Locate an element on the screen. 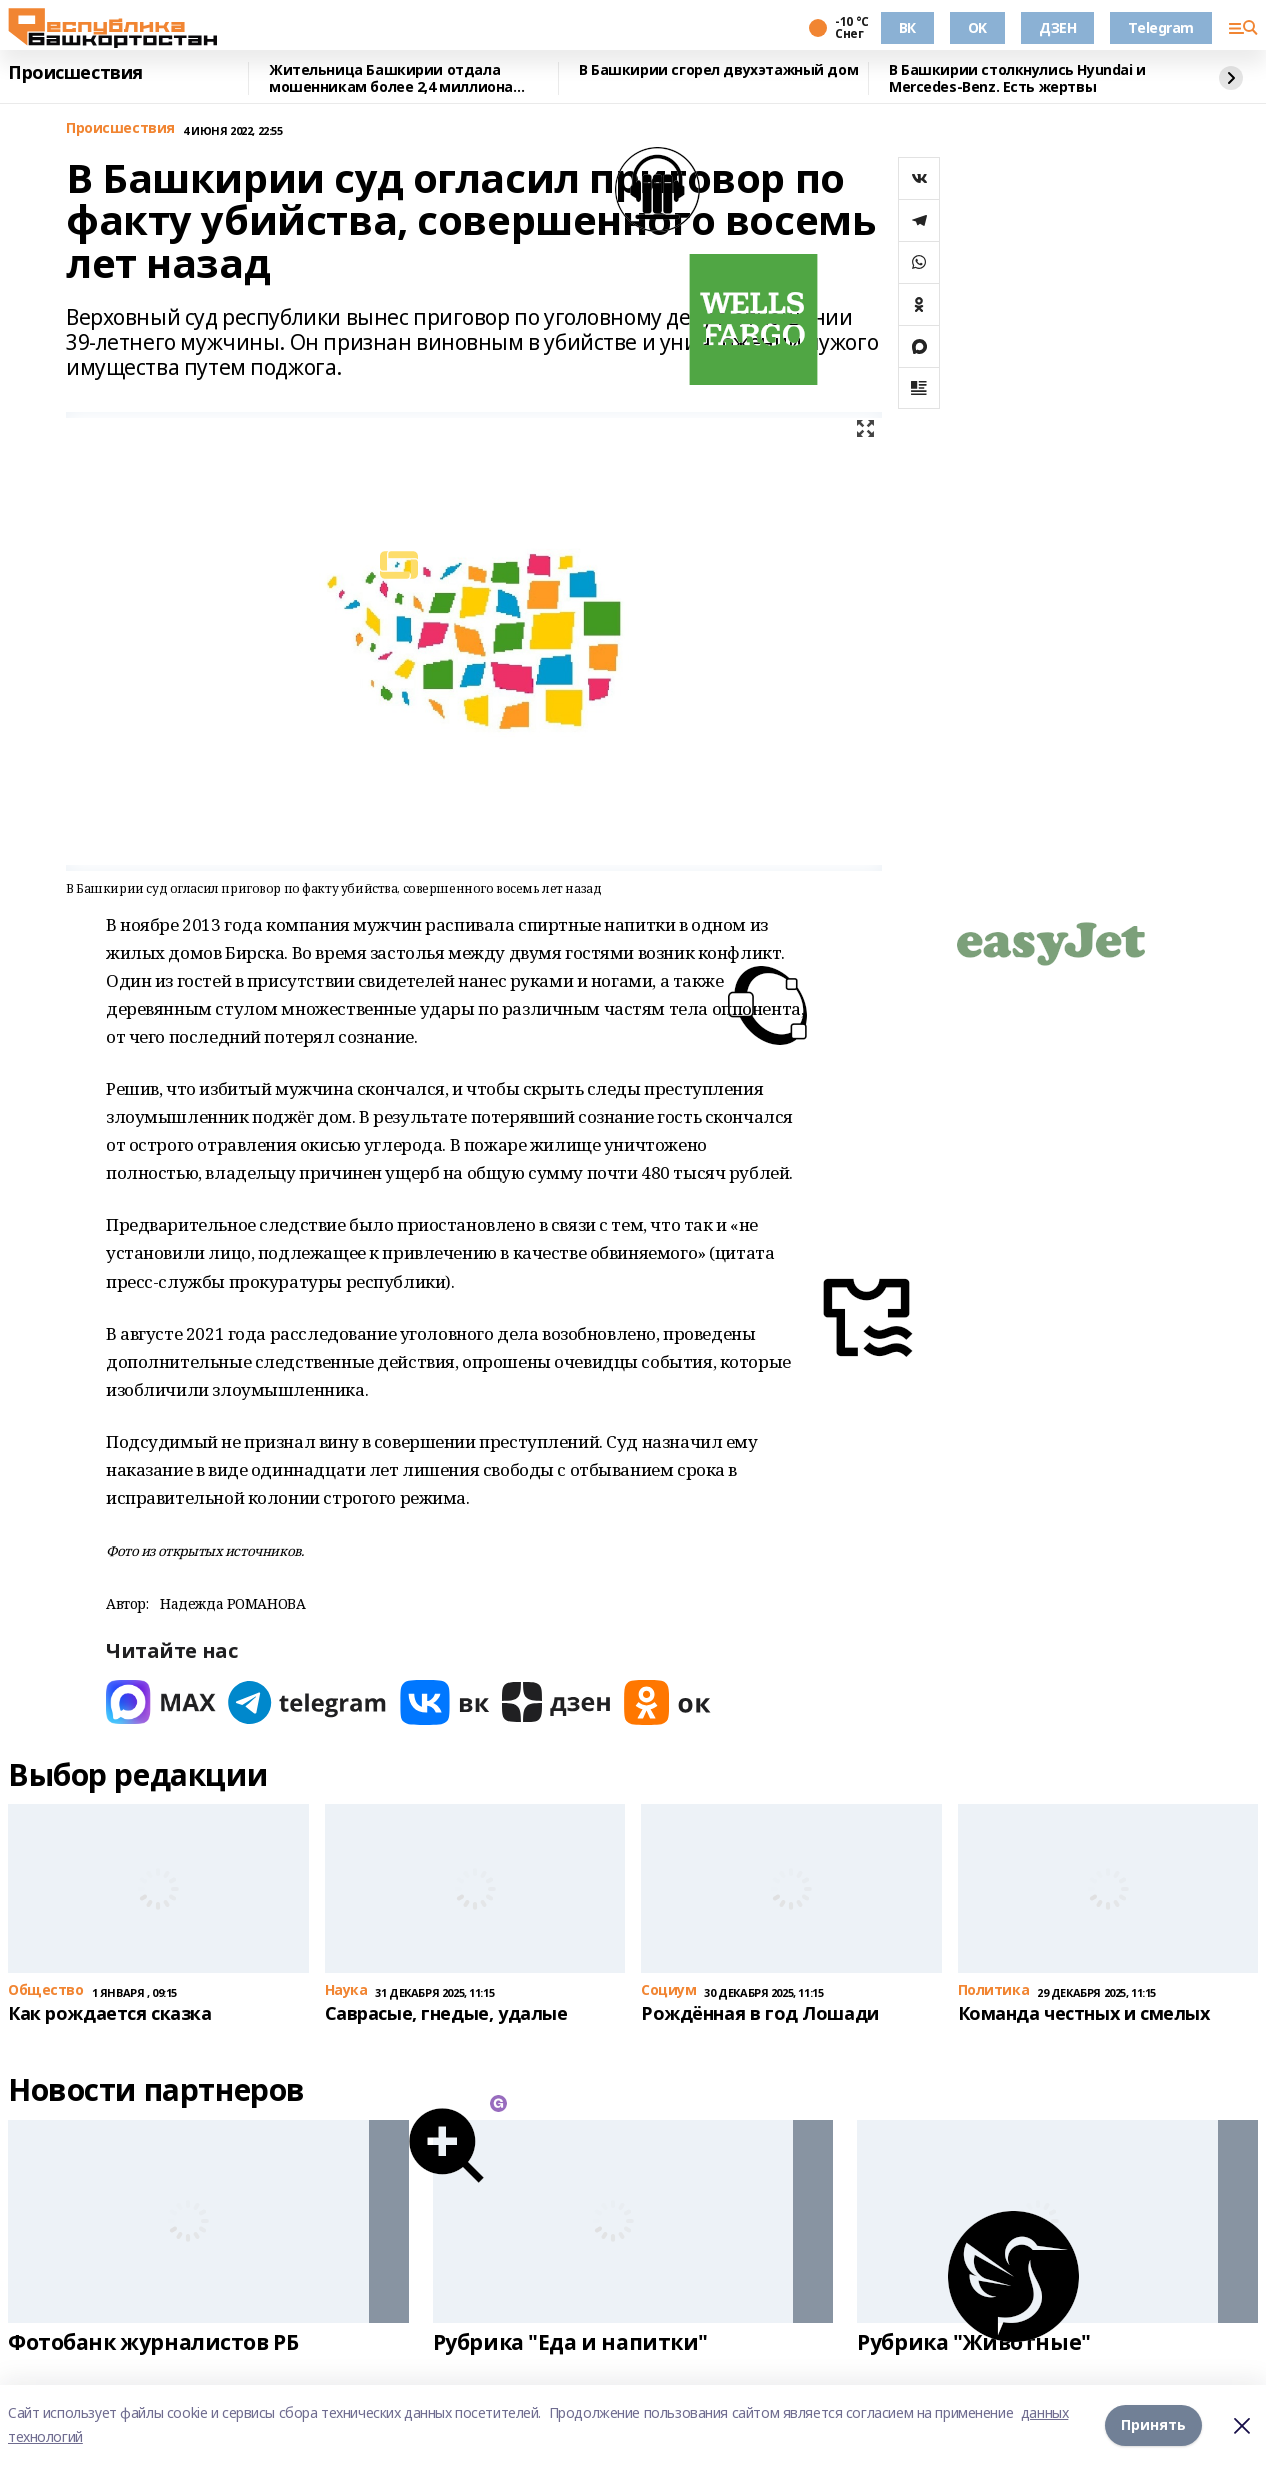 The width and height of the screenshot is (1266, 2465). lubuntu linux distribution logo is located at coordinates (1013, 2276).